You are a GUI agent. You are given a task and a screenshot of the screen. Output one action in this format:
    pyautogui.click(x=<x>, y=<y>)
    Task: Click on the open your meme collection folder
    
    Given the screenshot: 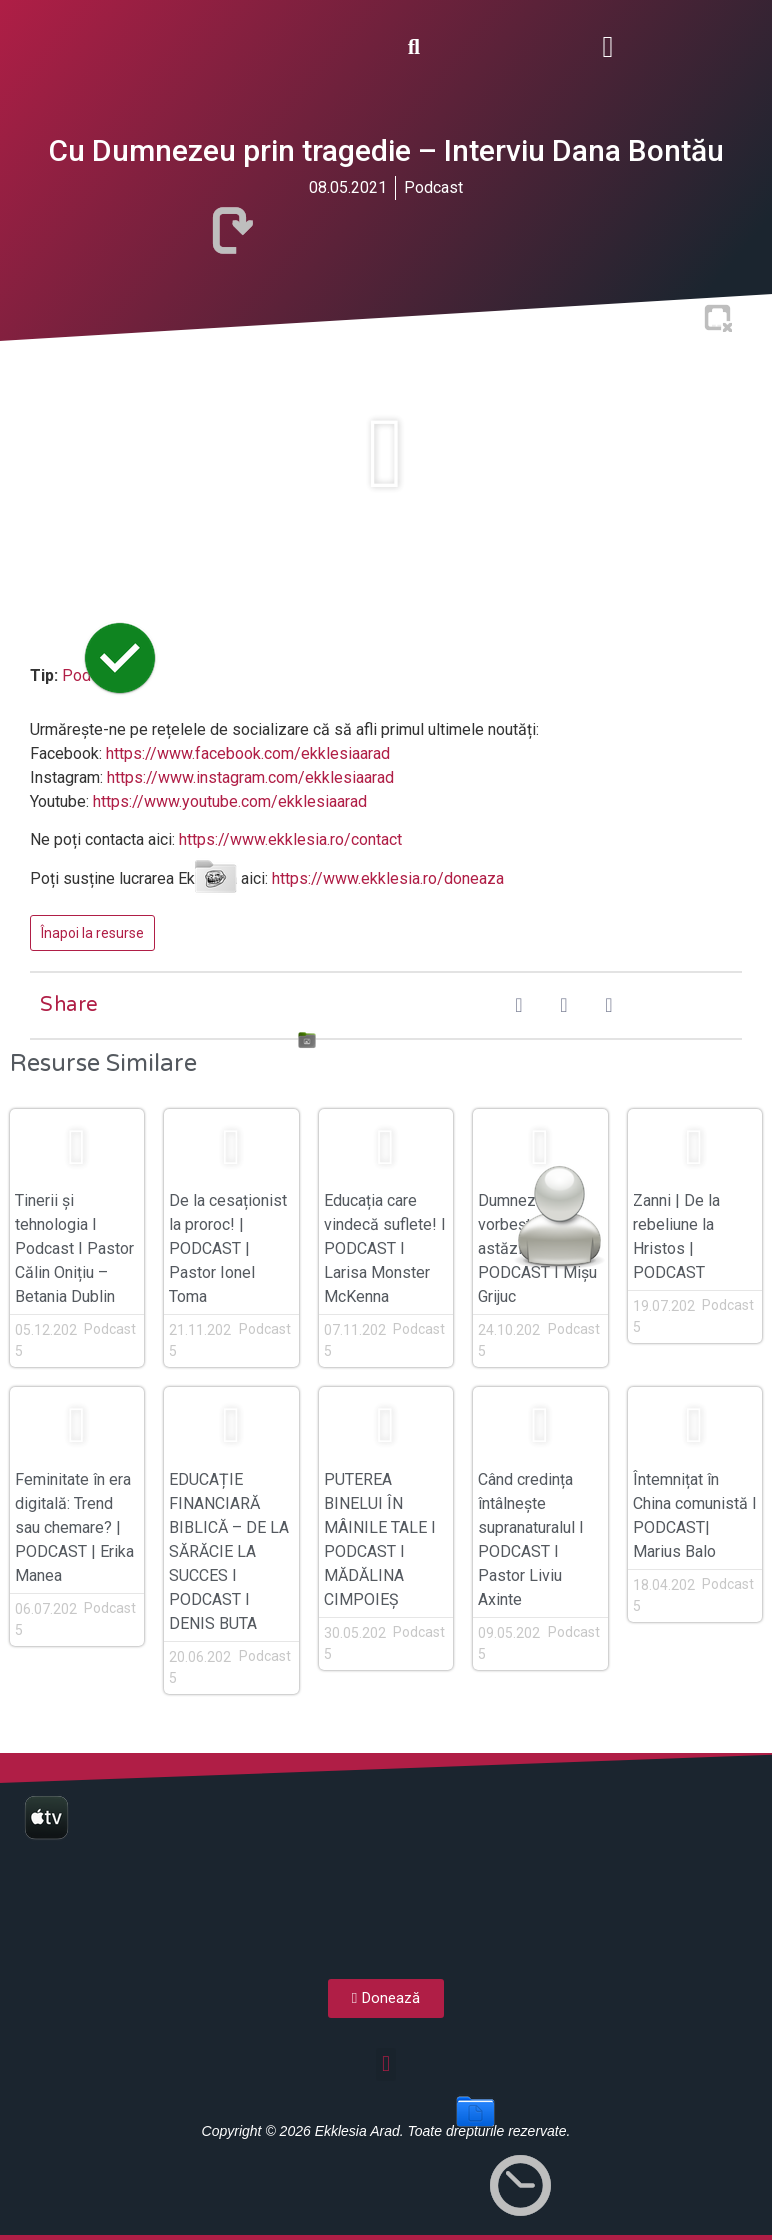 What is the action you would take?
    pyautogui.click(x=215, y=877)
    